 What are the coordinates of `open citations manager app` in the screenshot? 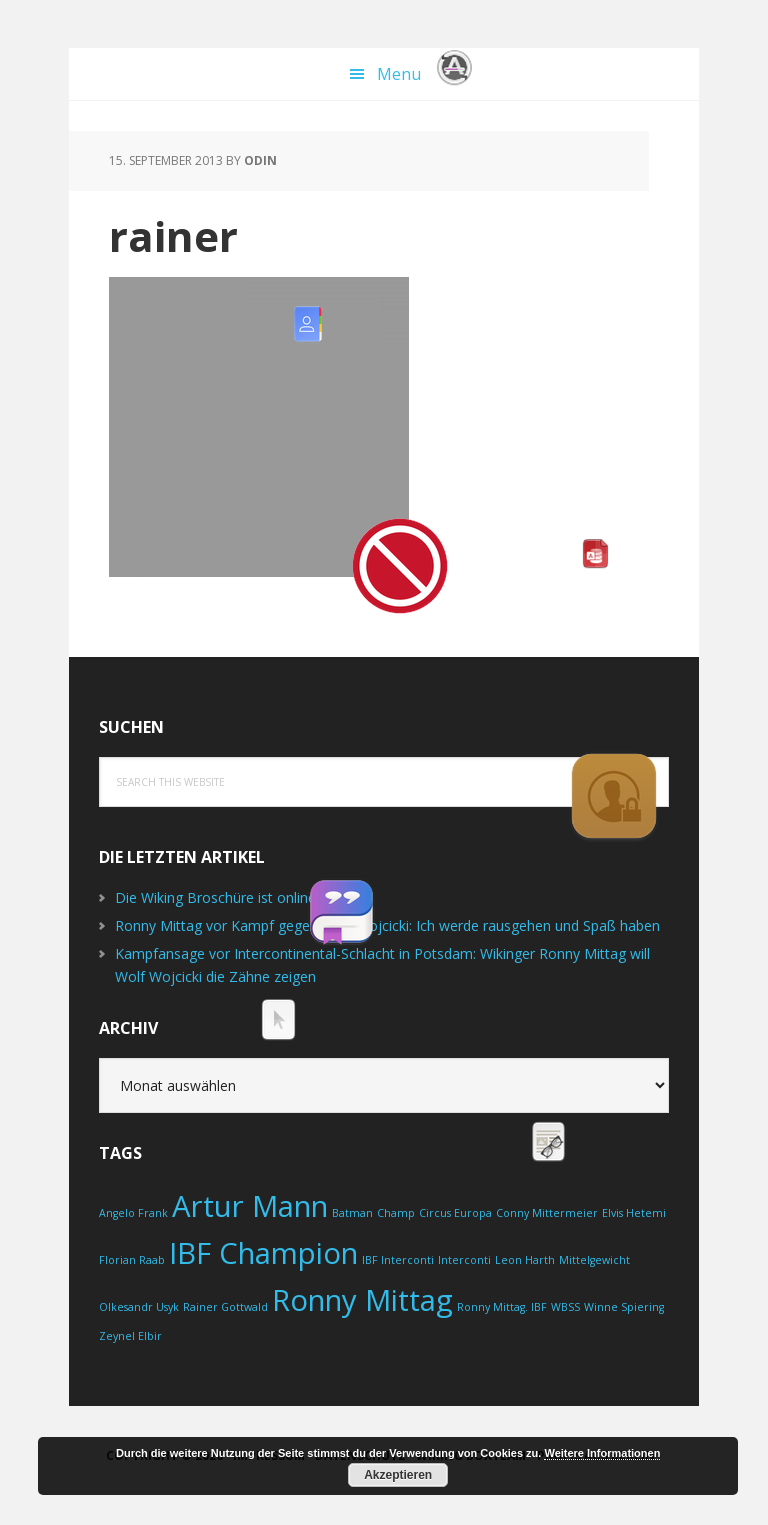 It's located at (341, 911).